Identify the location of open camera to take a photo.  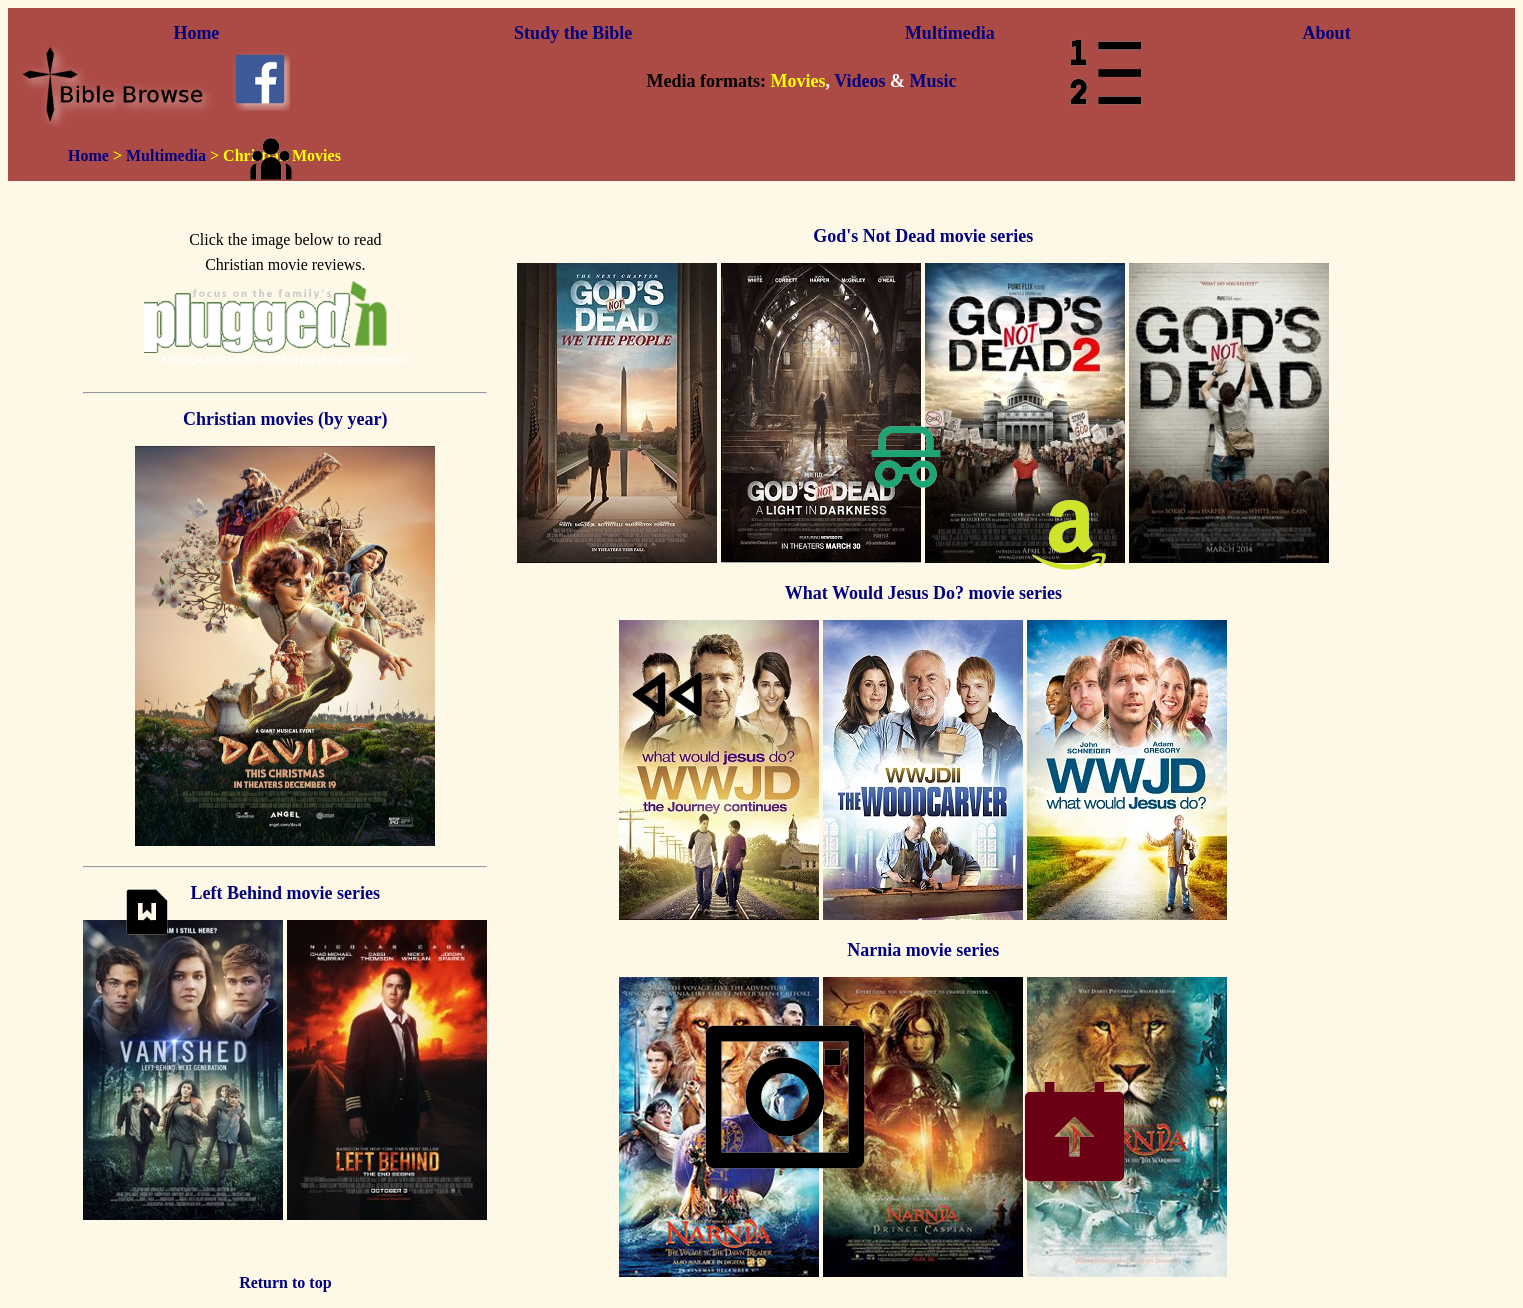
(785, 1097).